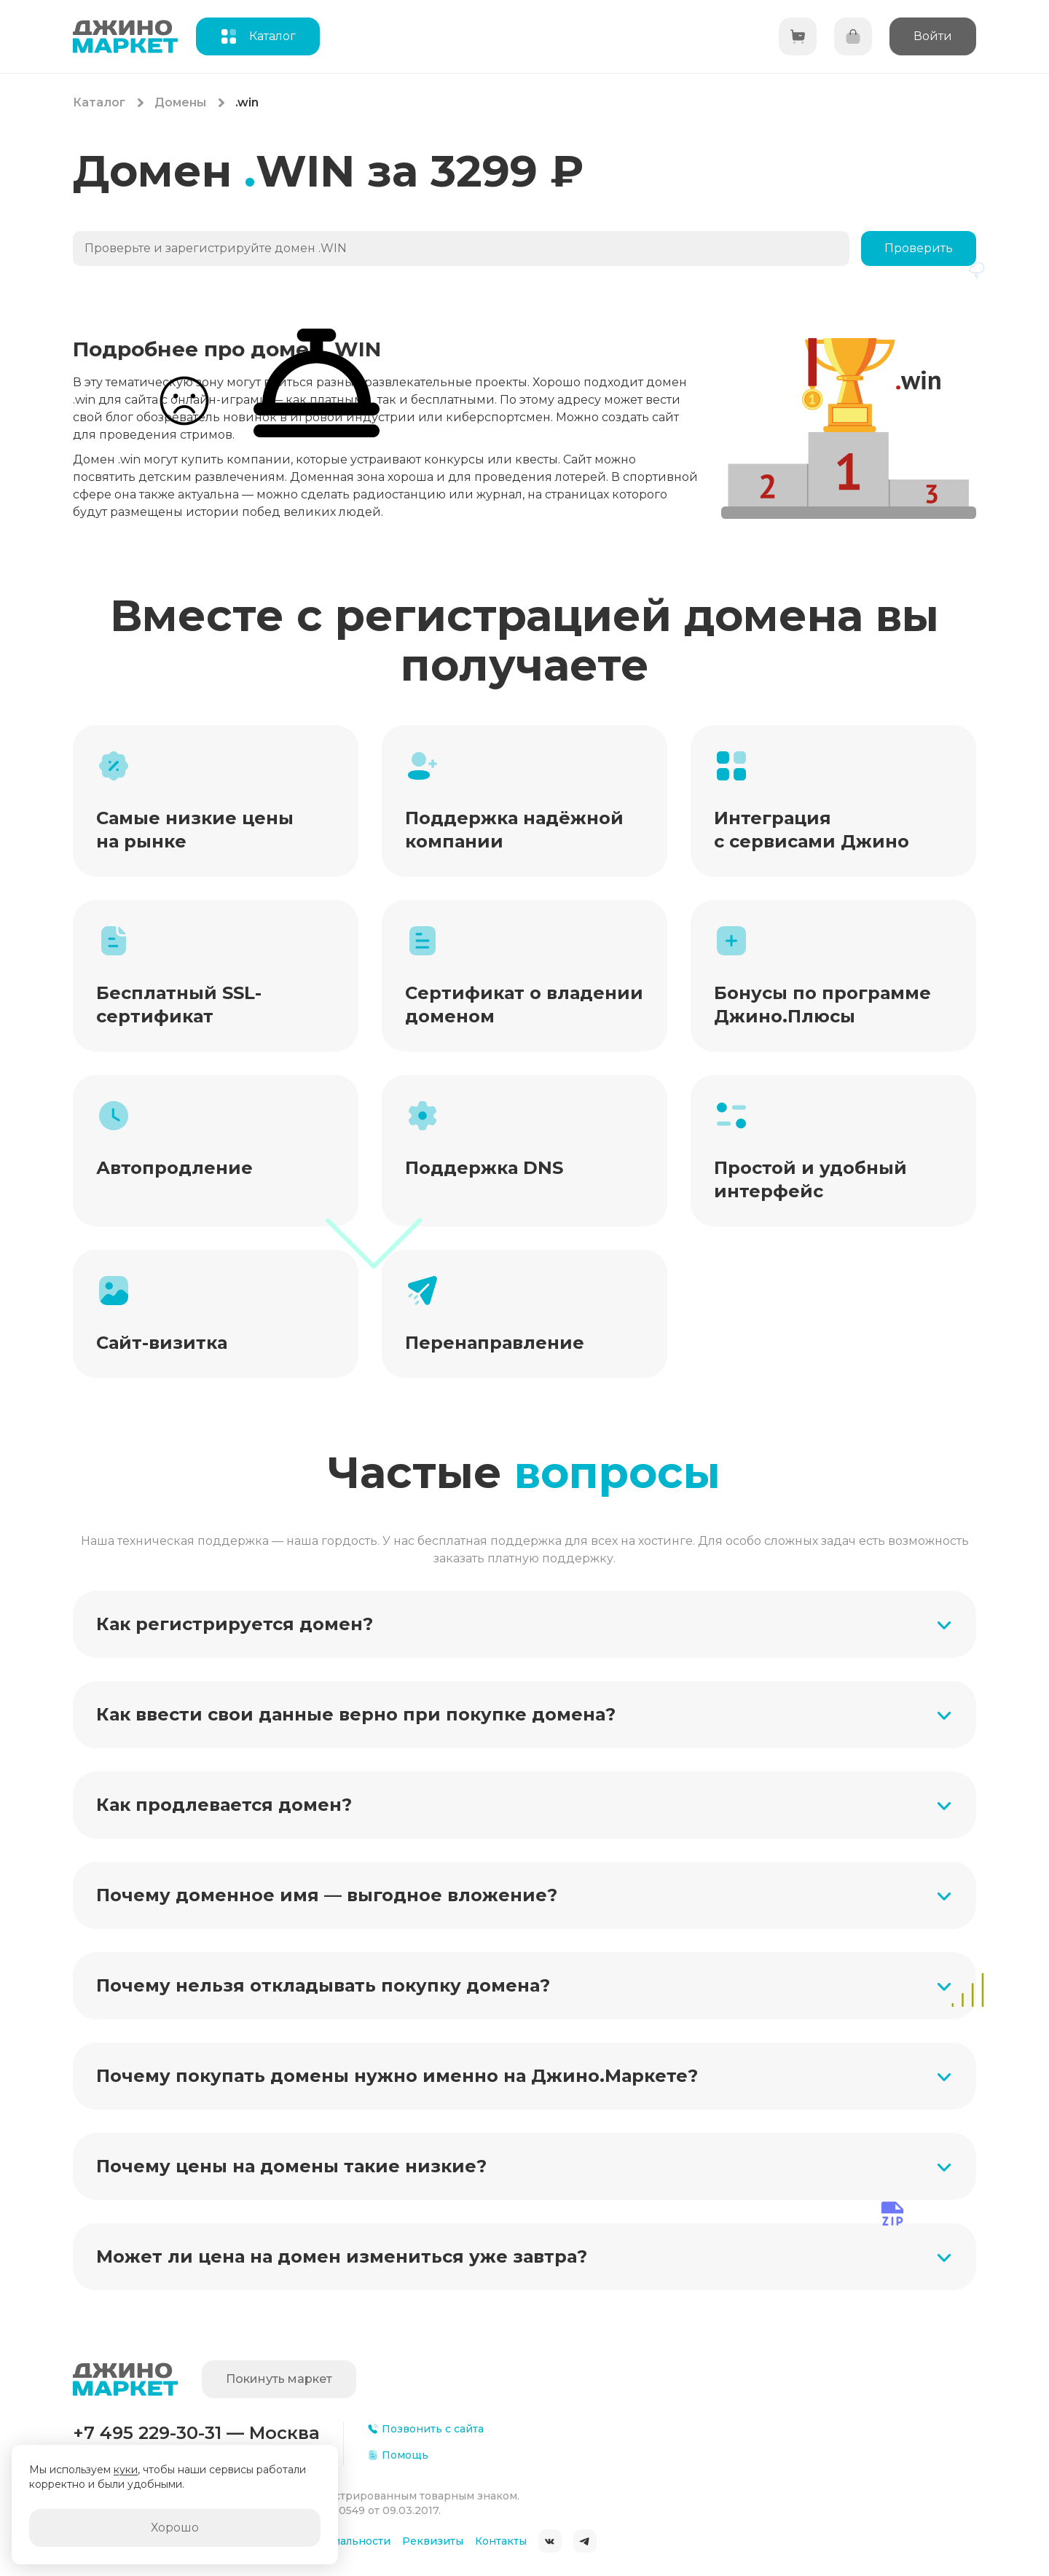  I want to click on indicates thunderstorm or severe weather conditions, so click(977, 270).